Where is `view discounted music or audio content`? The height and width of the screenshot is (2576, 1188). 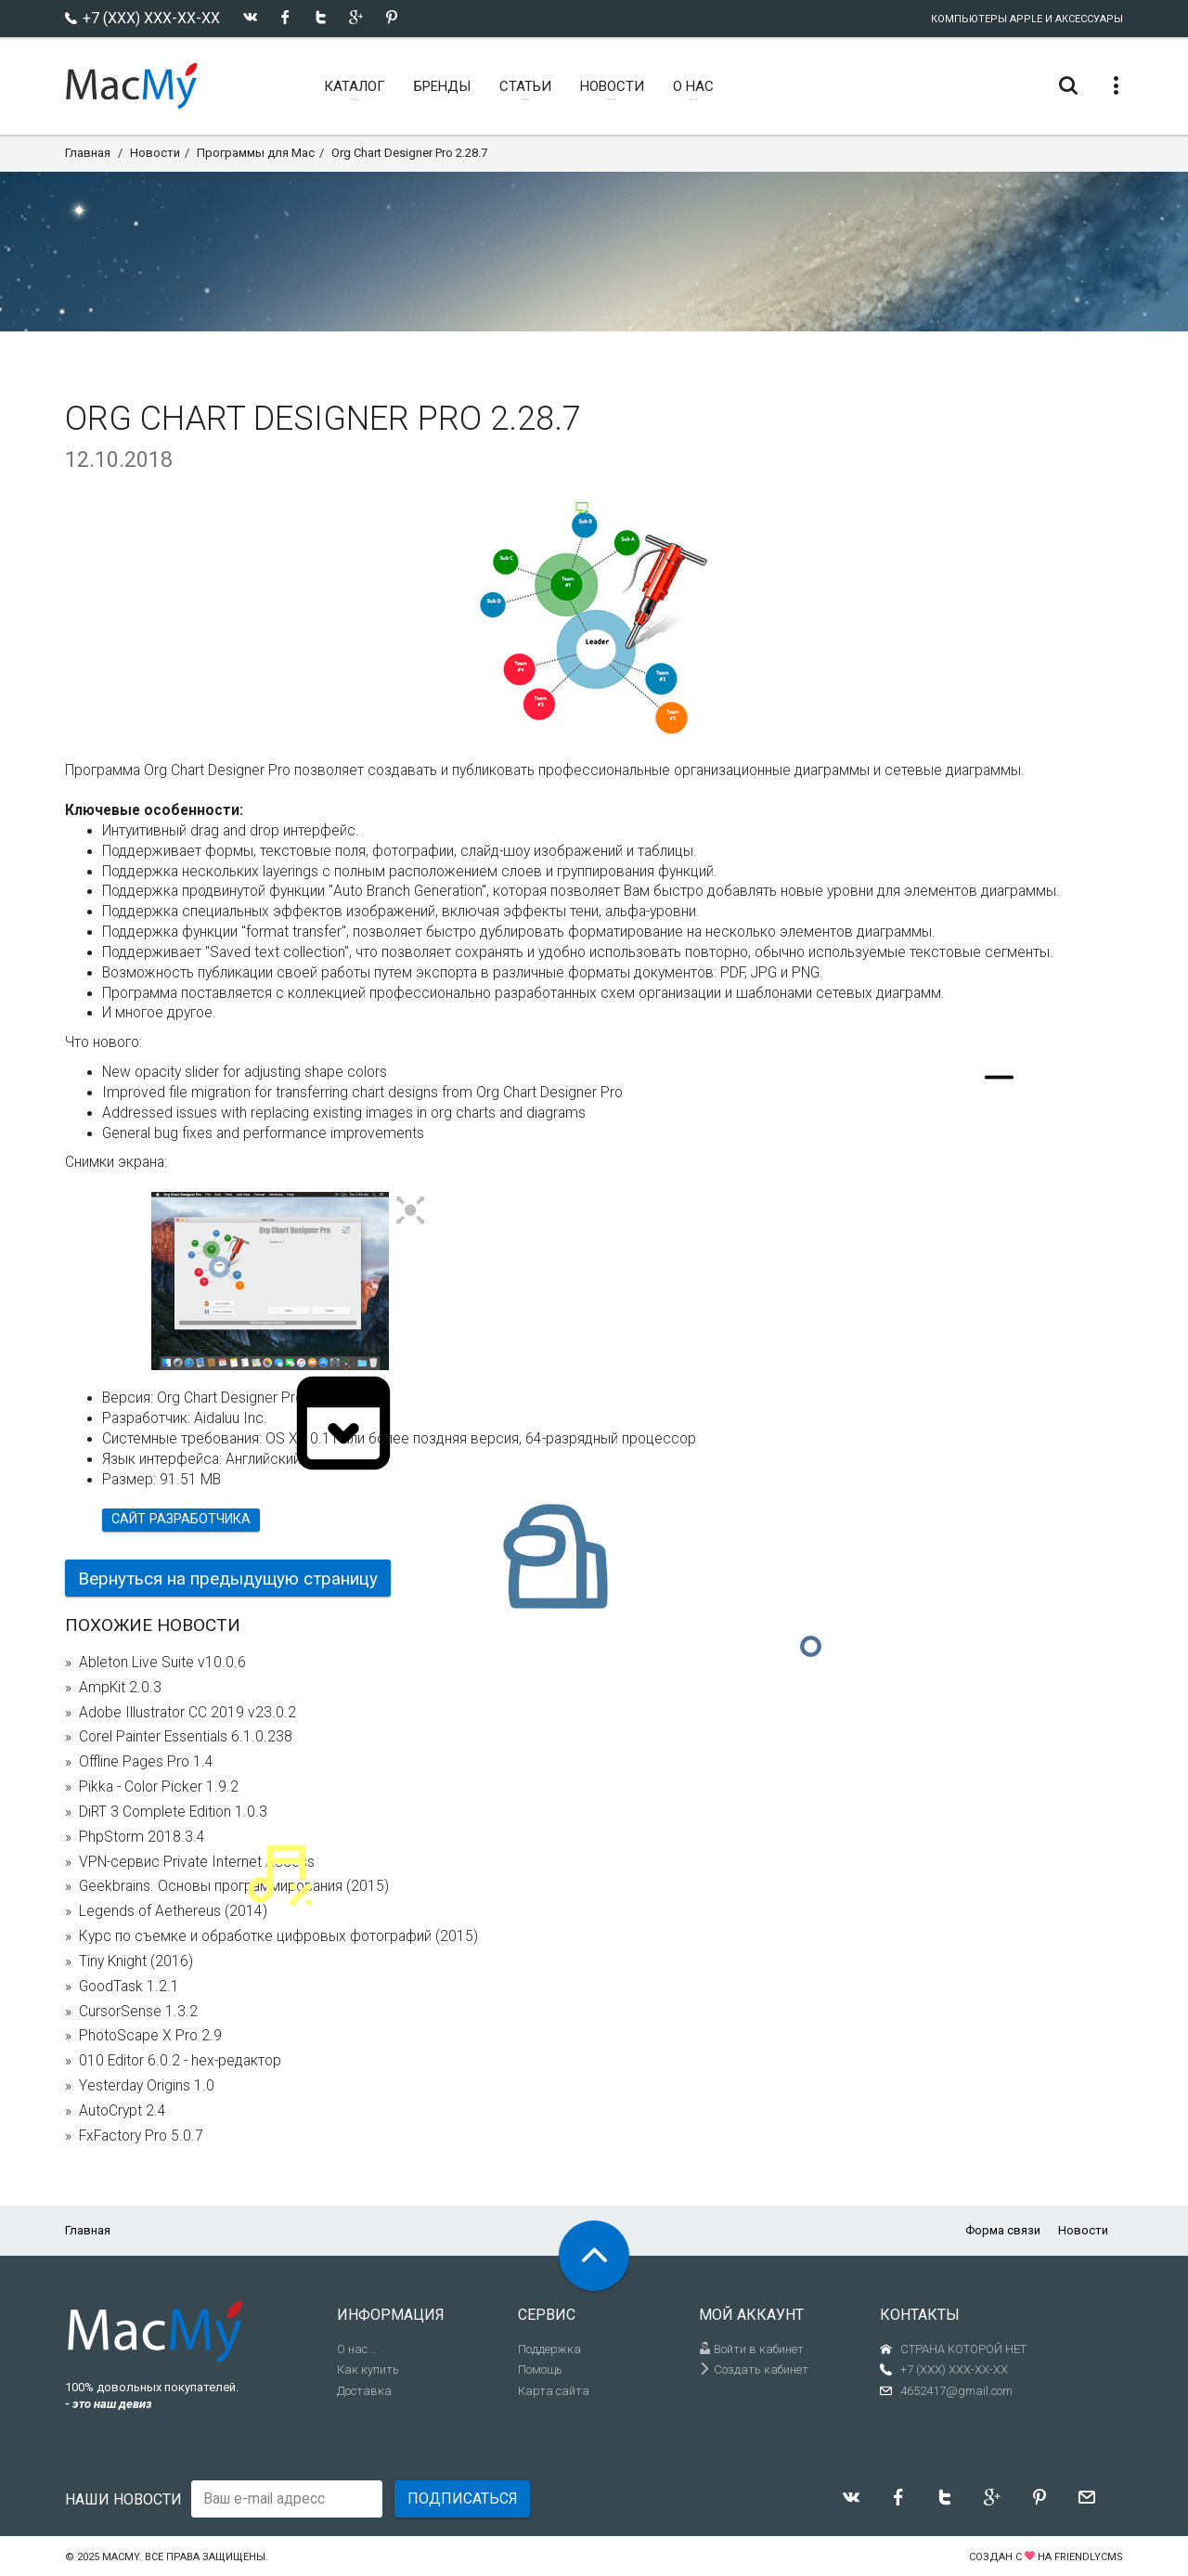 view discounted music or audio content is located at coordinates (279, 1873).